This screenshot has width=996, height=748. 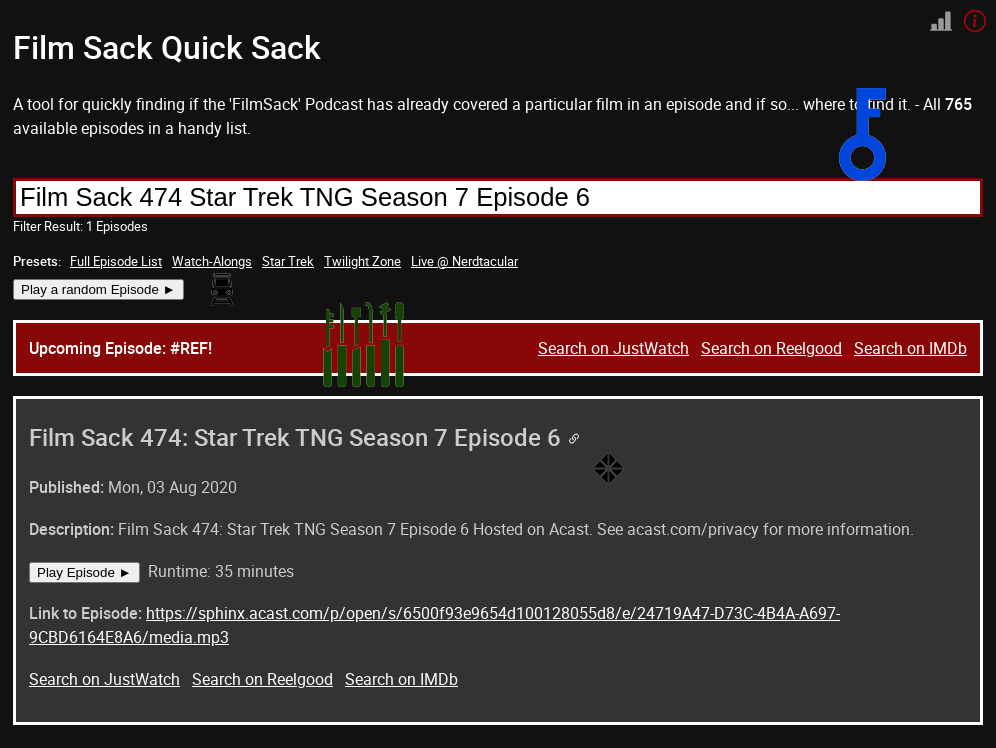 What do you see at coordinates (862, 134) in the screenshot?
I see `unlock a feature or access restricted content` at bounding box center [862, 134].